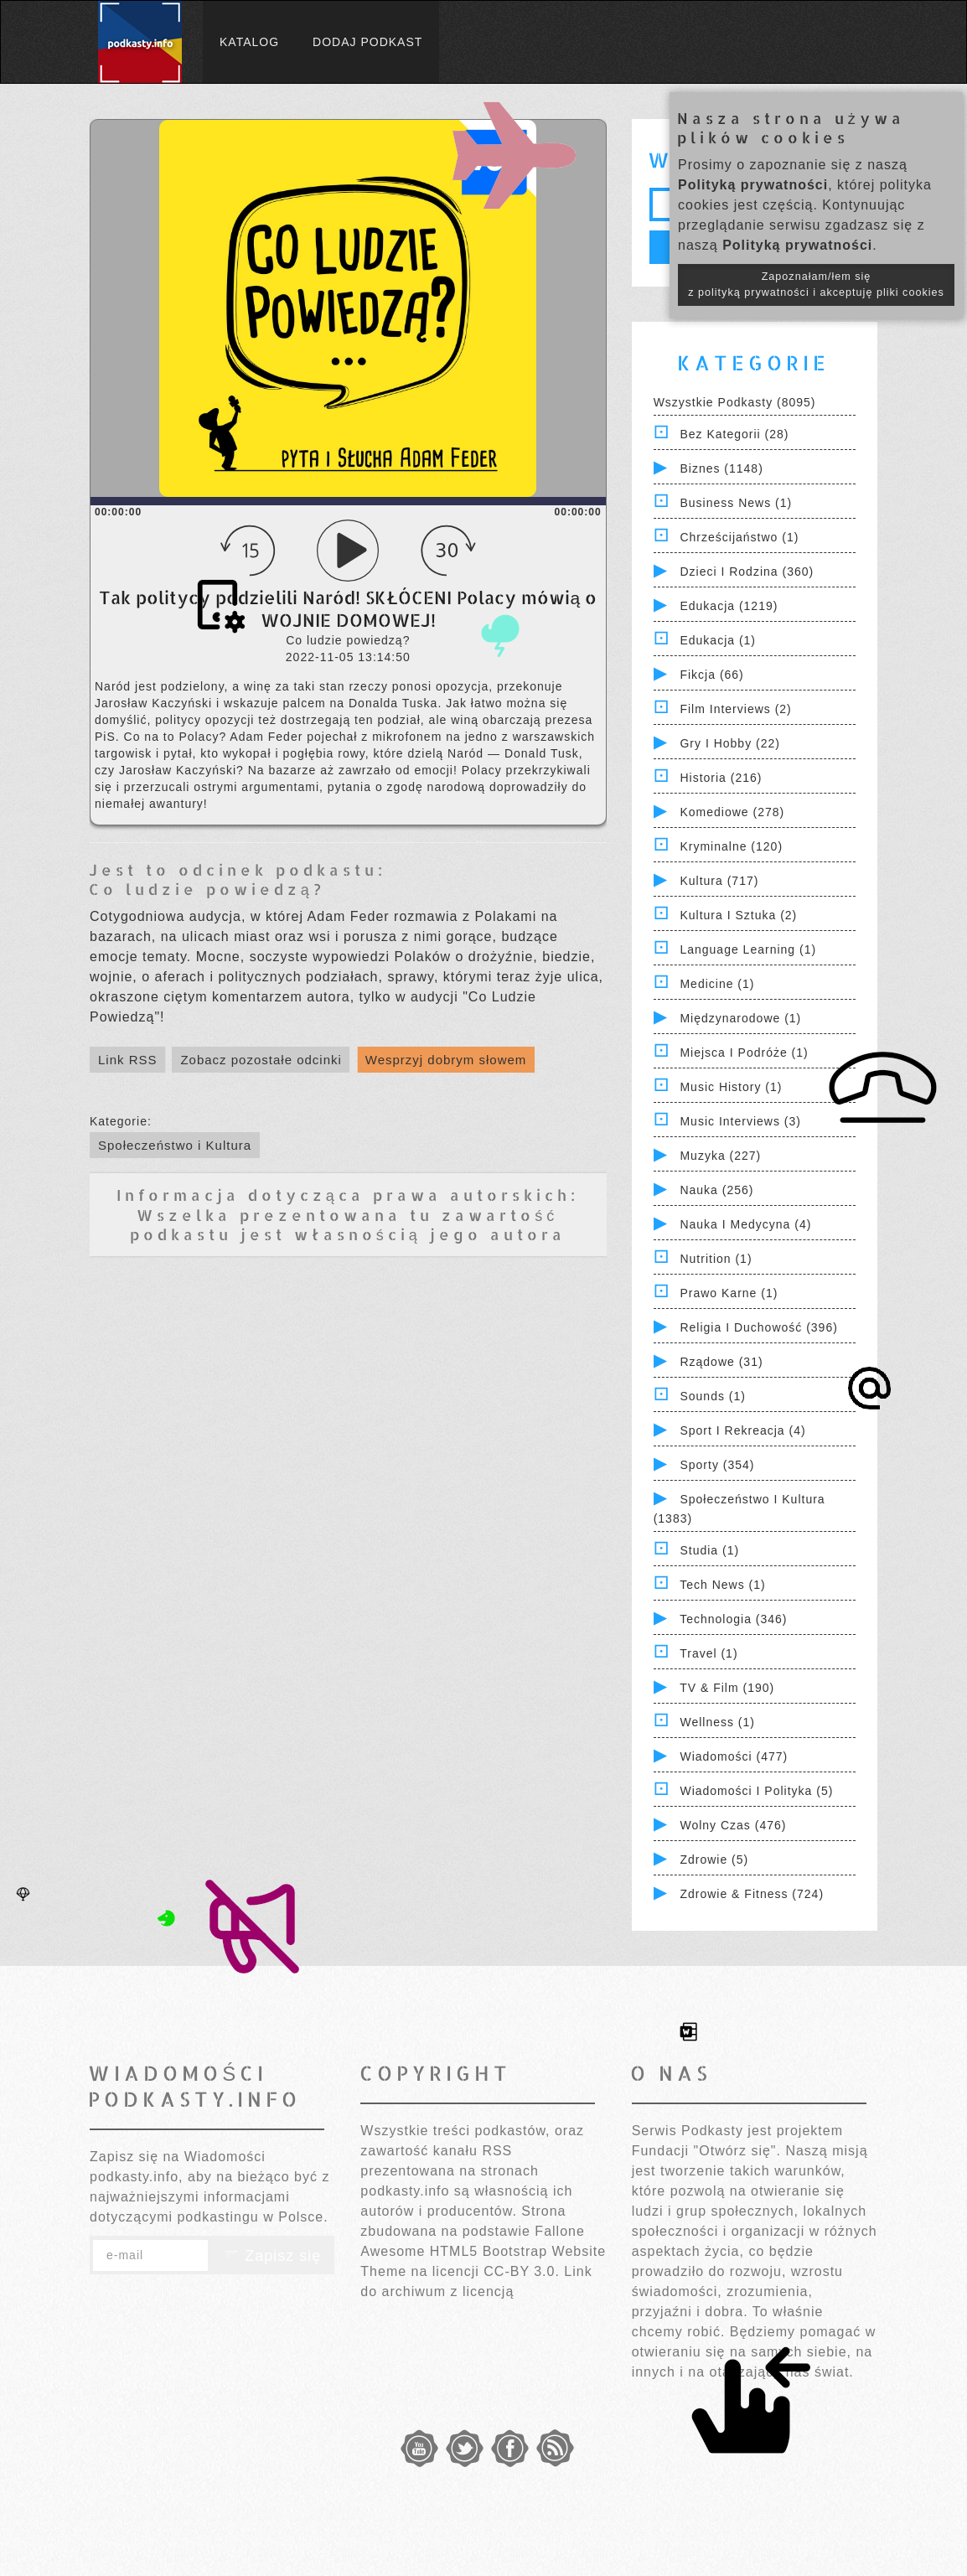 The image size is (967, 2576). I want to click on enter or view email address, so click(869, 1388).